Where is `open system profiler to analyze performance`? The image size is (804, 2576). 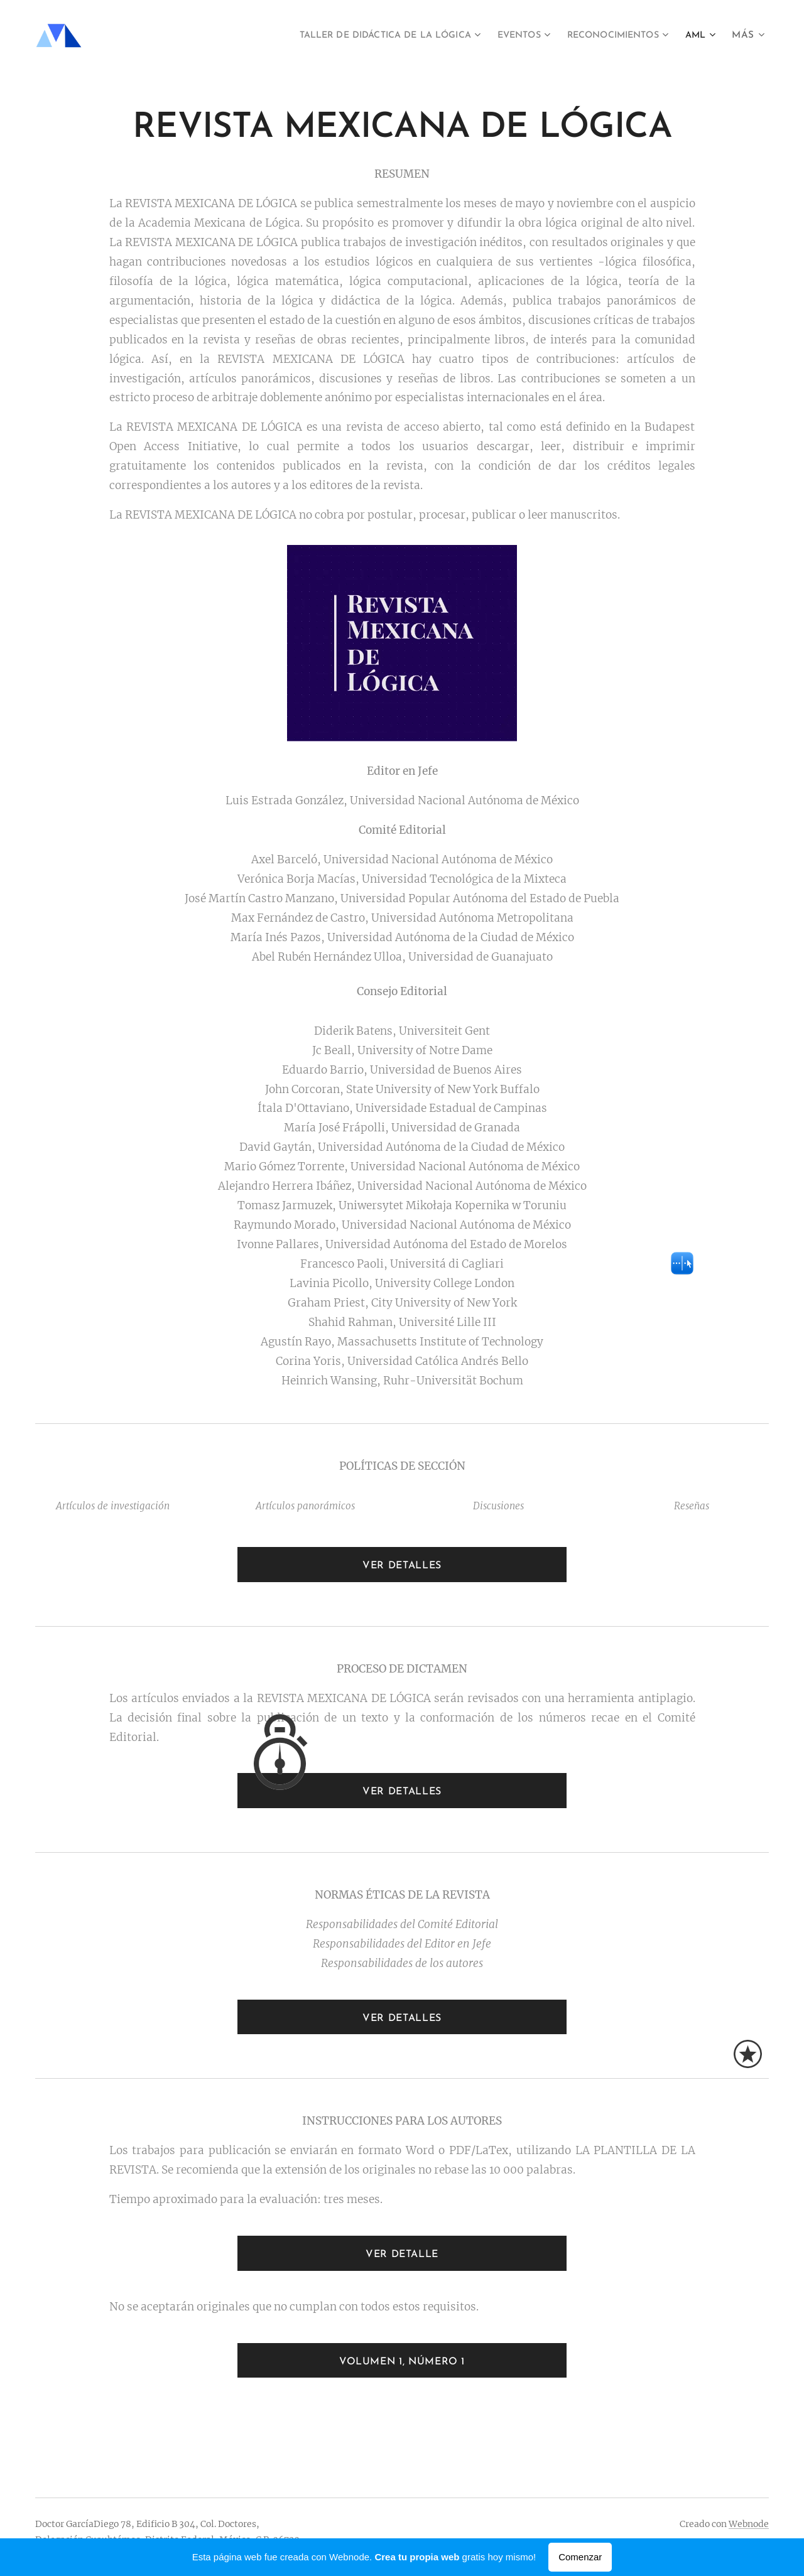
open system profiler to analyze performance is located at coordinates (280, 1753).